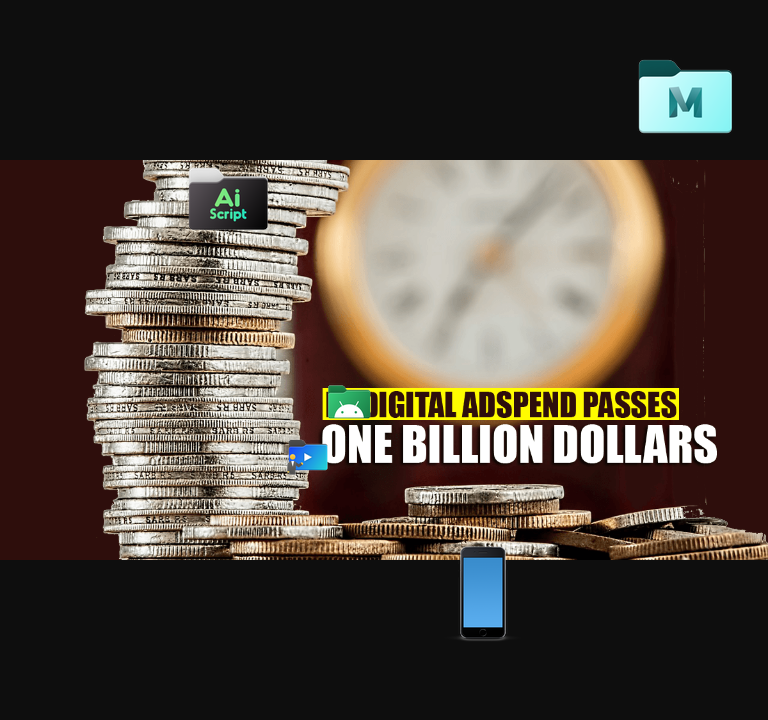 This screenshot has width=768, height=720. Describe the element at coordinates (483, 594) in the screenshot. I see `indicates a connected iPhone device` at that location.